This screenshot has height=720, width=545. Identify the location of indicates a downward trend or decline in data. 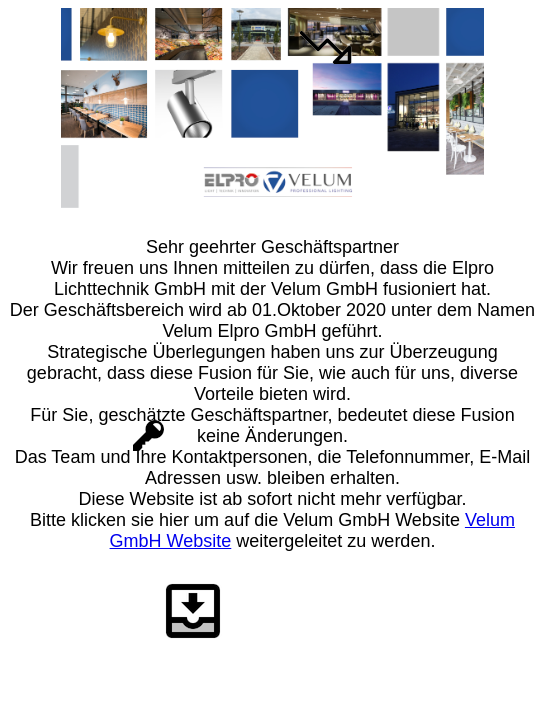
(325, 47).